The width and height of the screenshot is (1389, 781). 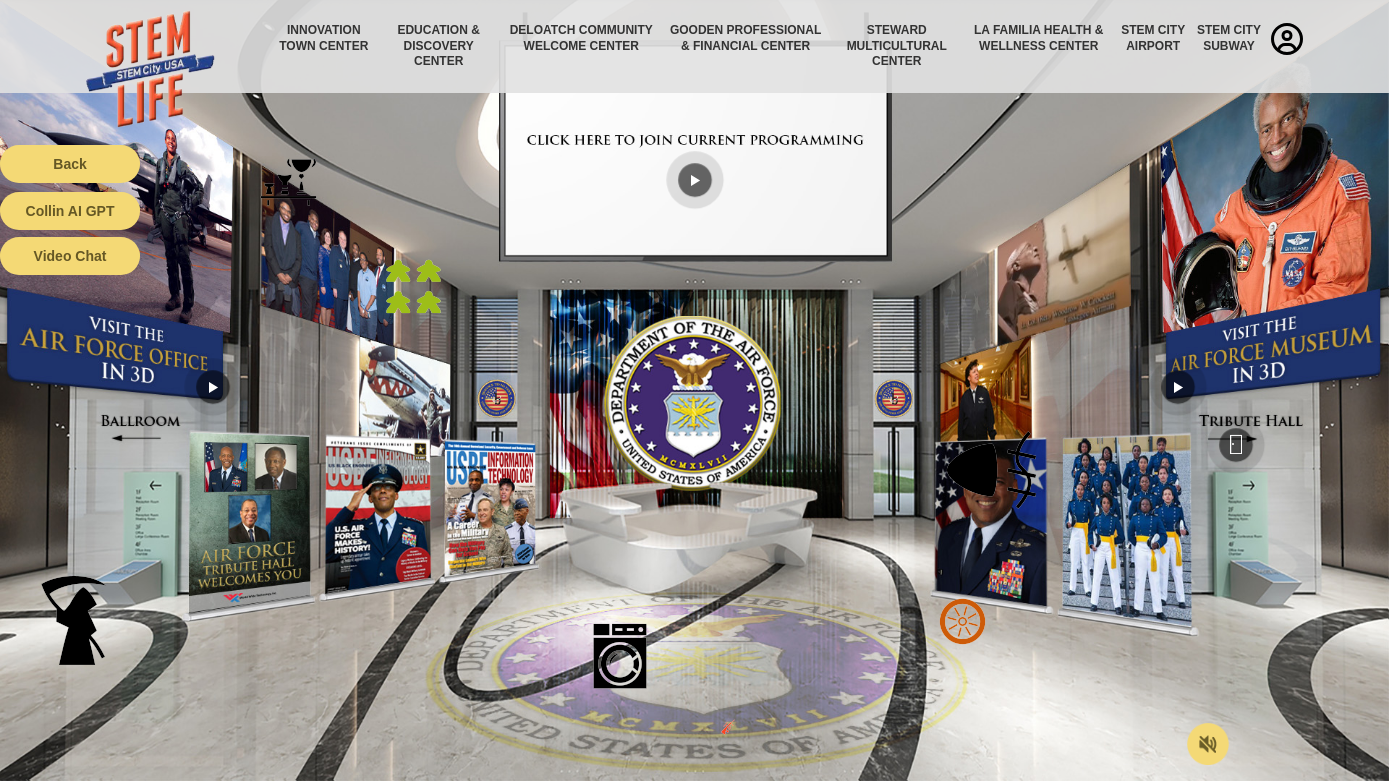 What do you see at coordinates (75, 620) in the screenshot?
I see `indicates death or game over state` at bounding box center [75, 620].